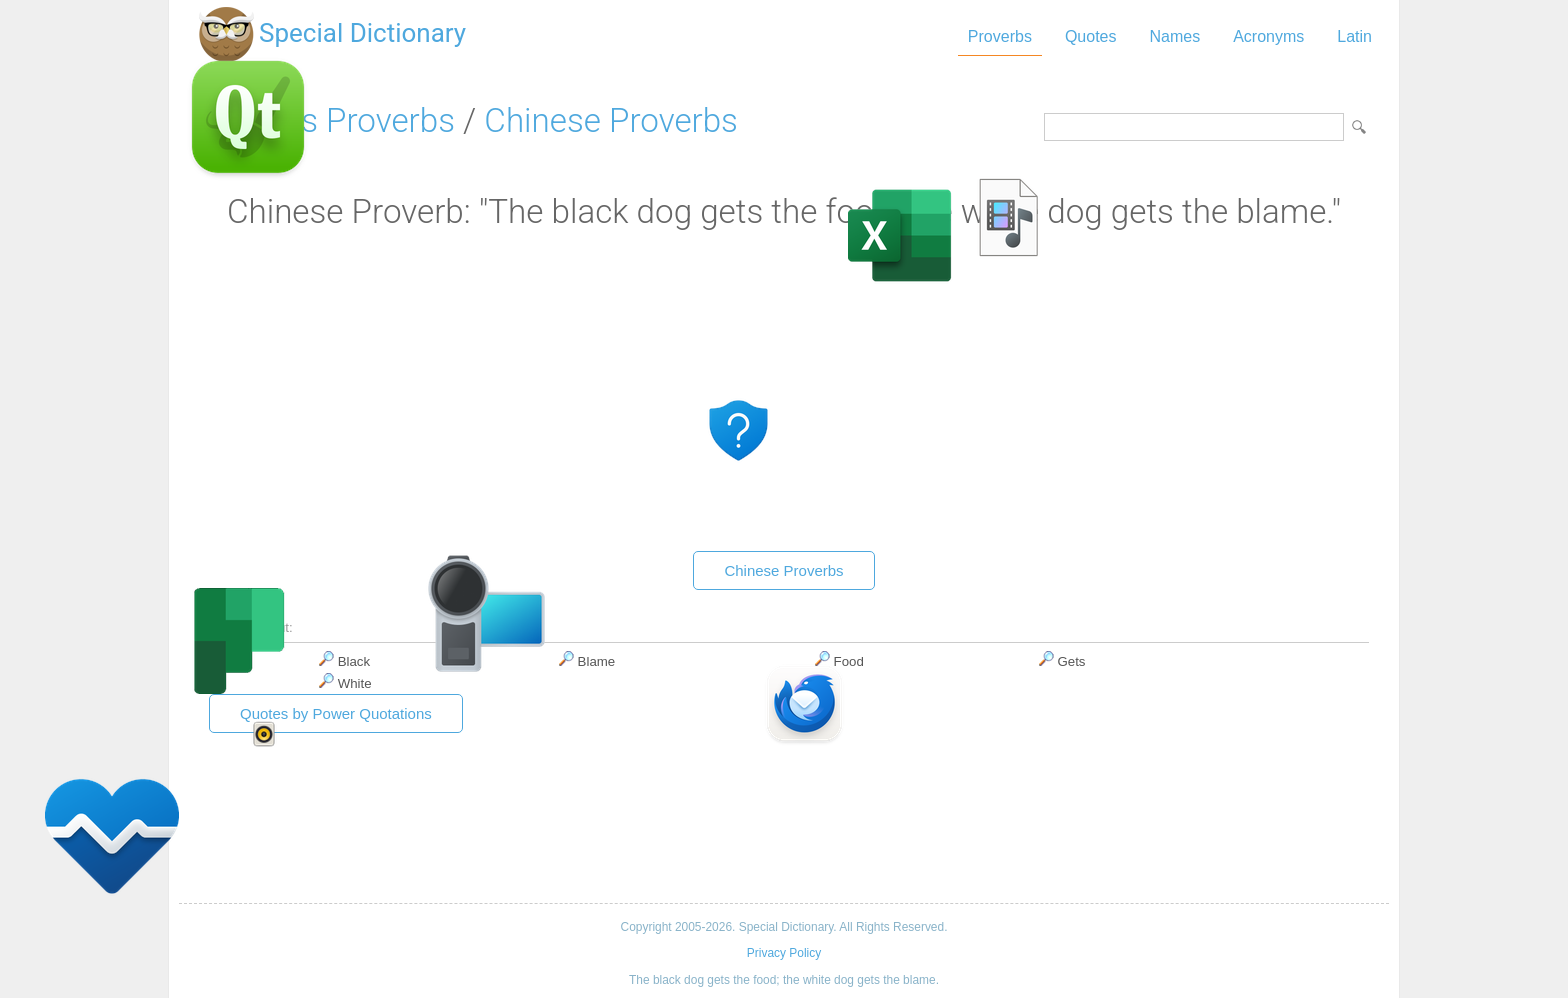 The height and width of the screenshot is (998, 1568). I want to click on open microsoft planner app, so click(239, 641).